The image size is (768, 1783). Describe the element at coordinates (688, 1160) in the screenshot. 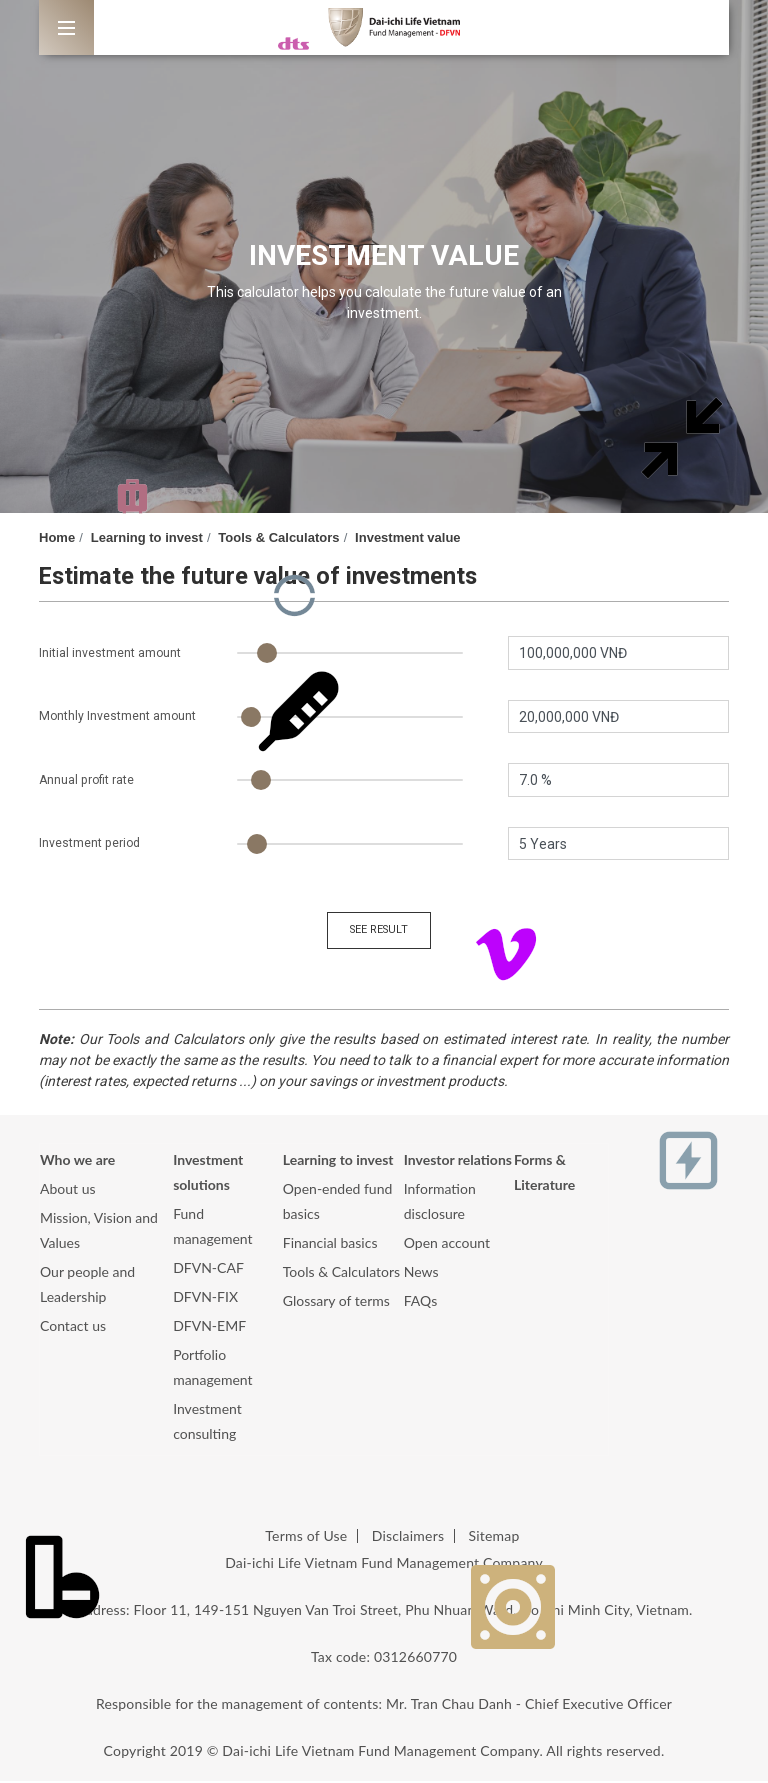

I see `locate nearby AED (automated external defibrillator)` at that location.